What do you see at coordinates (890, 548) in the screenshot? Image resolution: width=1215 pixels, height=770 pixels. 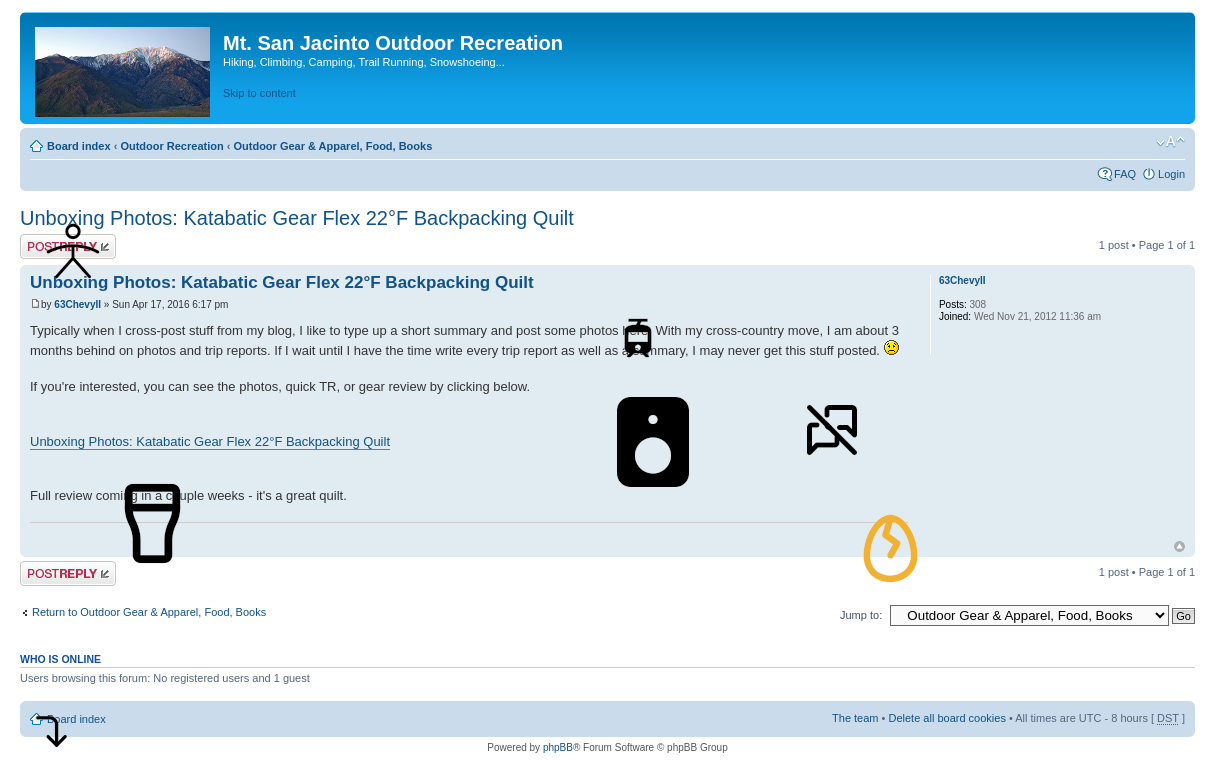 I see `indicates a broken or damaged item` at bounding box center [890, 548].